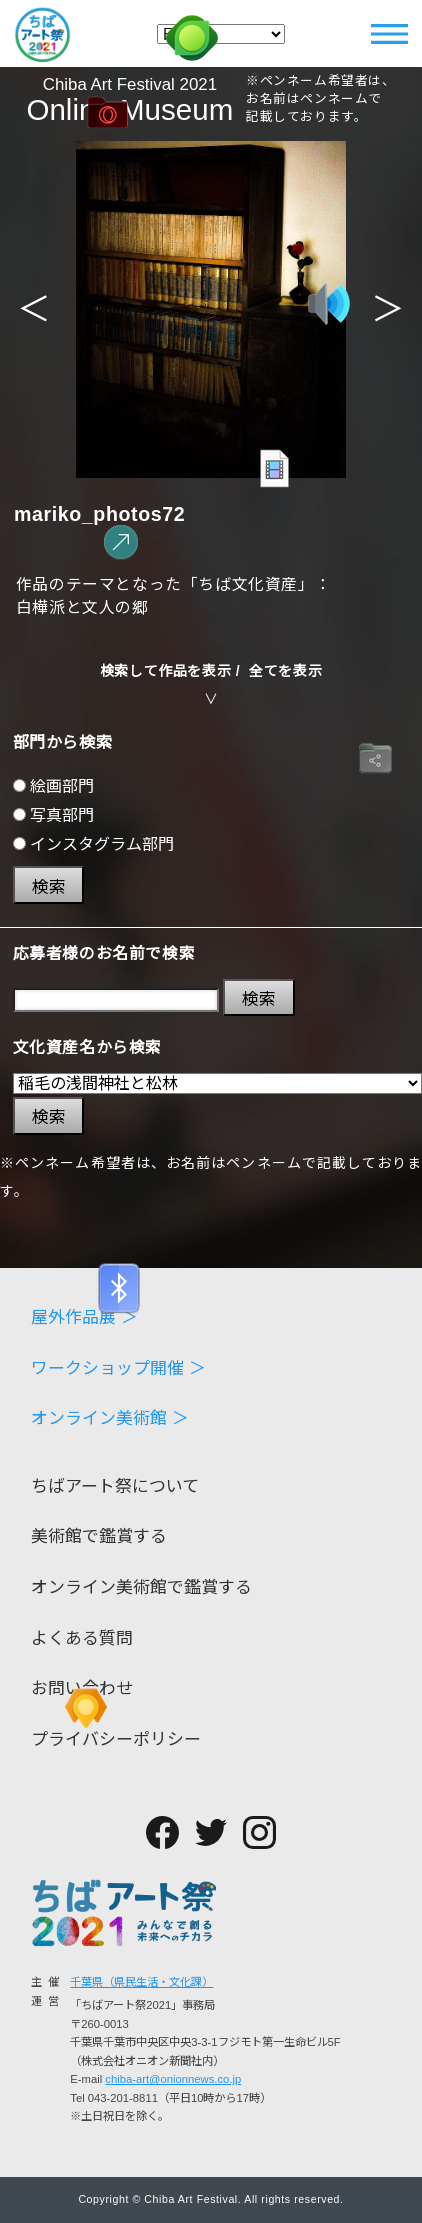 This screenshot has height=2223, width=422. Describe the element at coordinates (121, 542) in the screenshot. I see `indicates a symbolic link or shortcut to another file` at that location.